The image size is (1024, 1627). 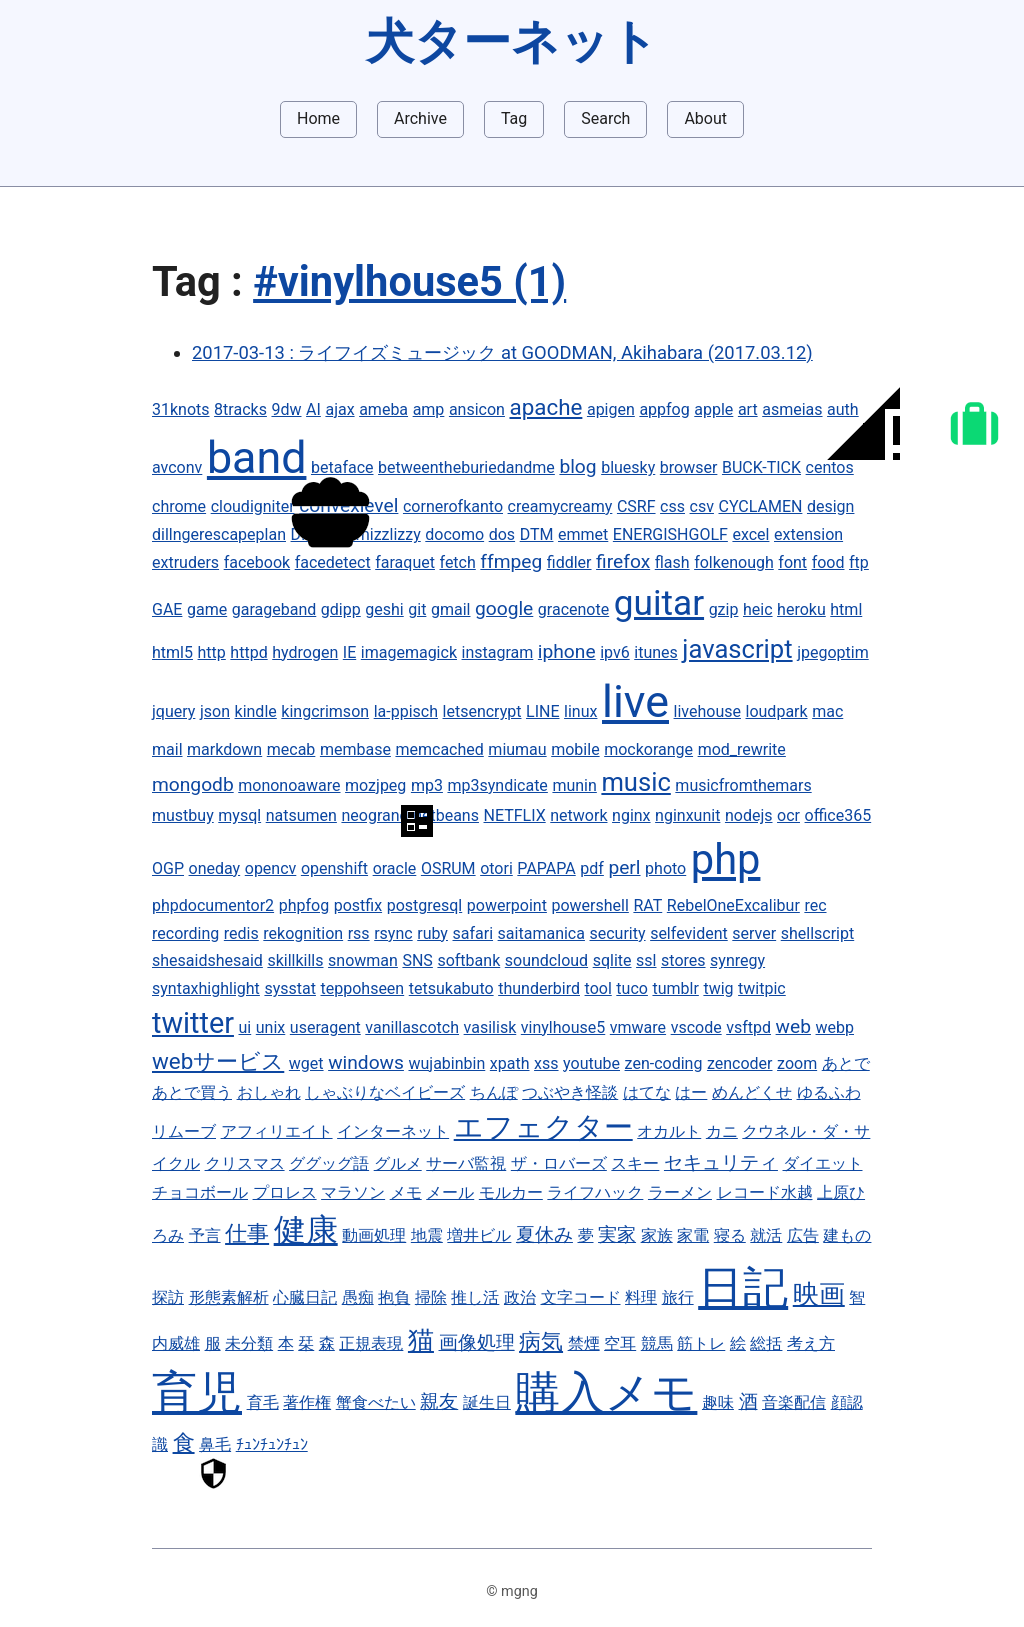 I want to click on access work or business documents, so click(x=974, y=423).